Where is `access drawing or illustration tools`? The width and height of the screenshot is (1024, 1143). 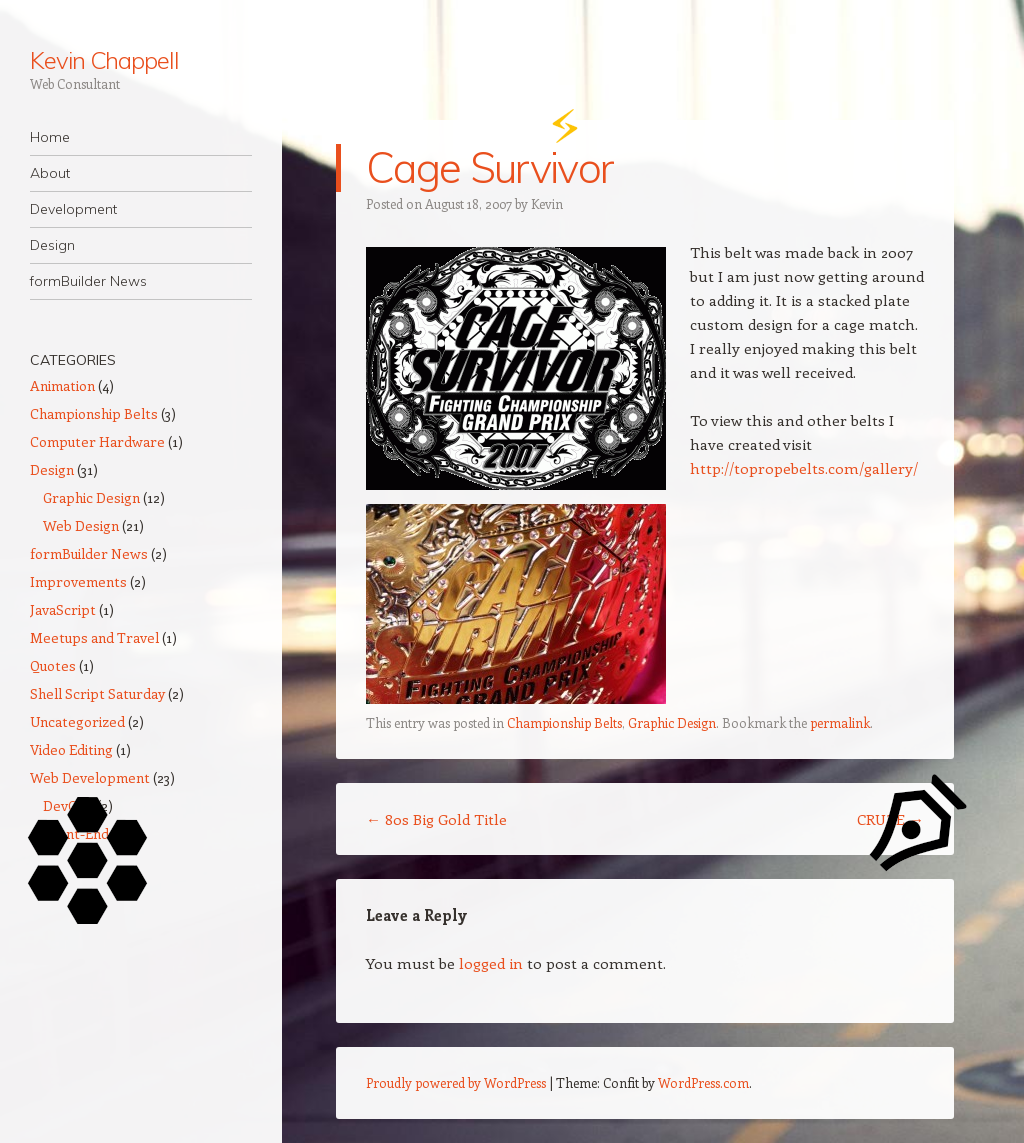
access drawing or illustration tools is located at coordinates (914, 826).